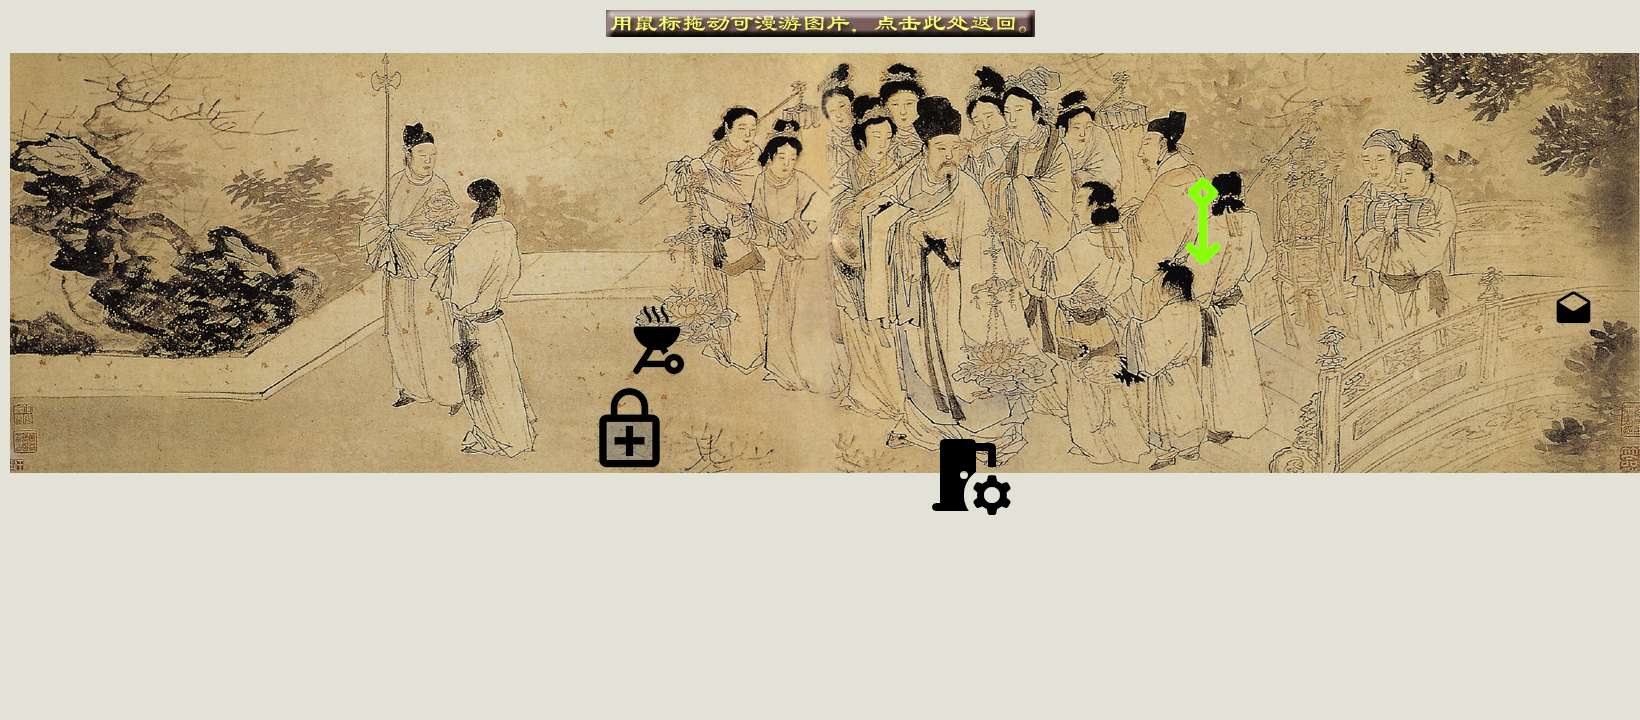  Describe the element at coordinates (1573, 309) in the screenshot. I see `view your draft messages` at that location.